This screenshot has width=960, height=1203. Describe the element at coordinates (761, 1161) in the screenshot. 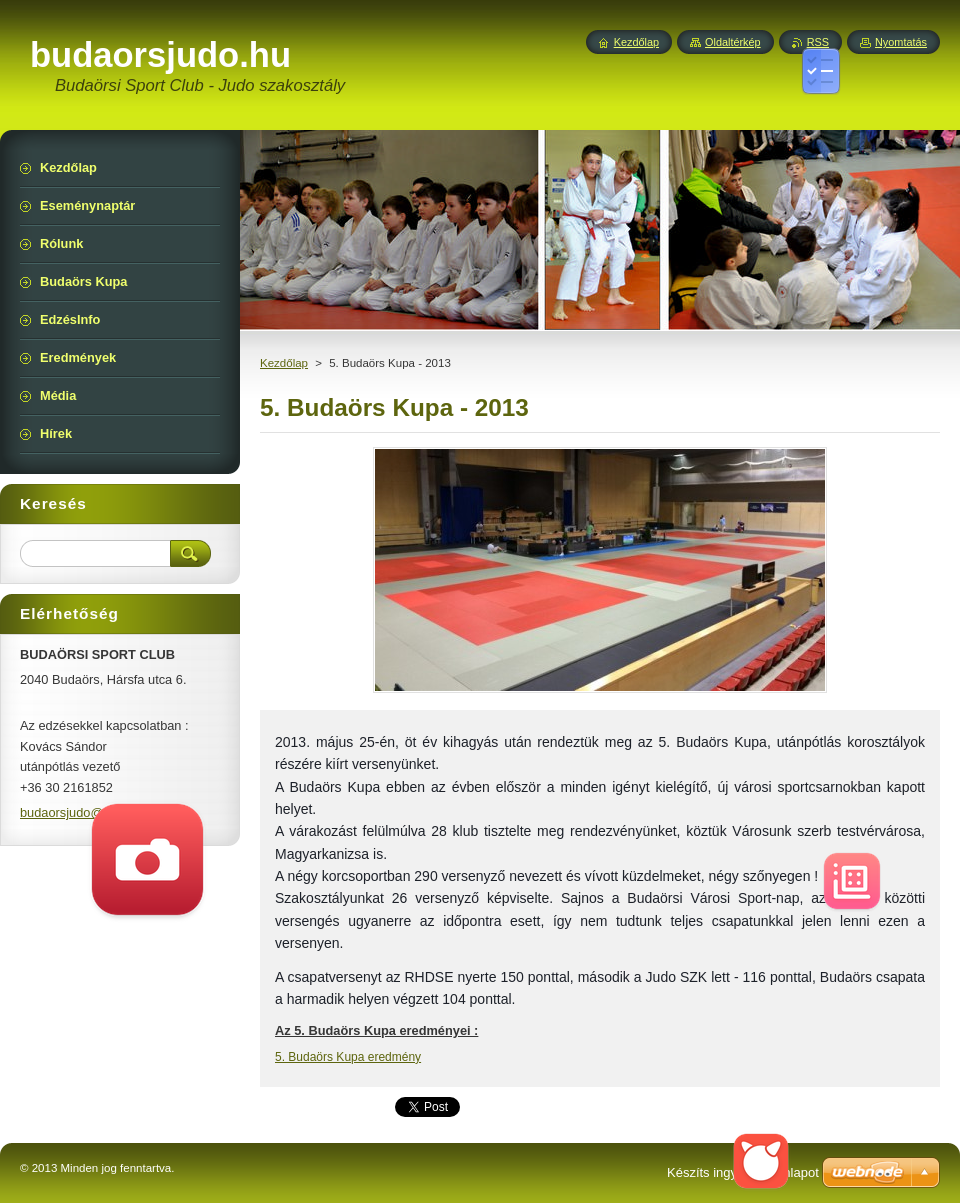

I see `open FreeBSD application` at that location.